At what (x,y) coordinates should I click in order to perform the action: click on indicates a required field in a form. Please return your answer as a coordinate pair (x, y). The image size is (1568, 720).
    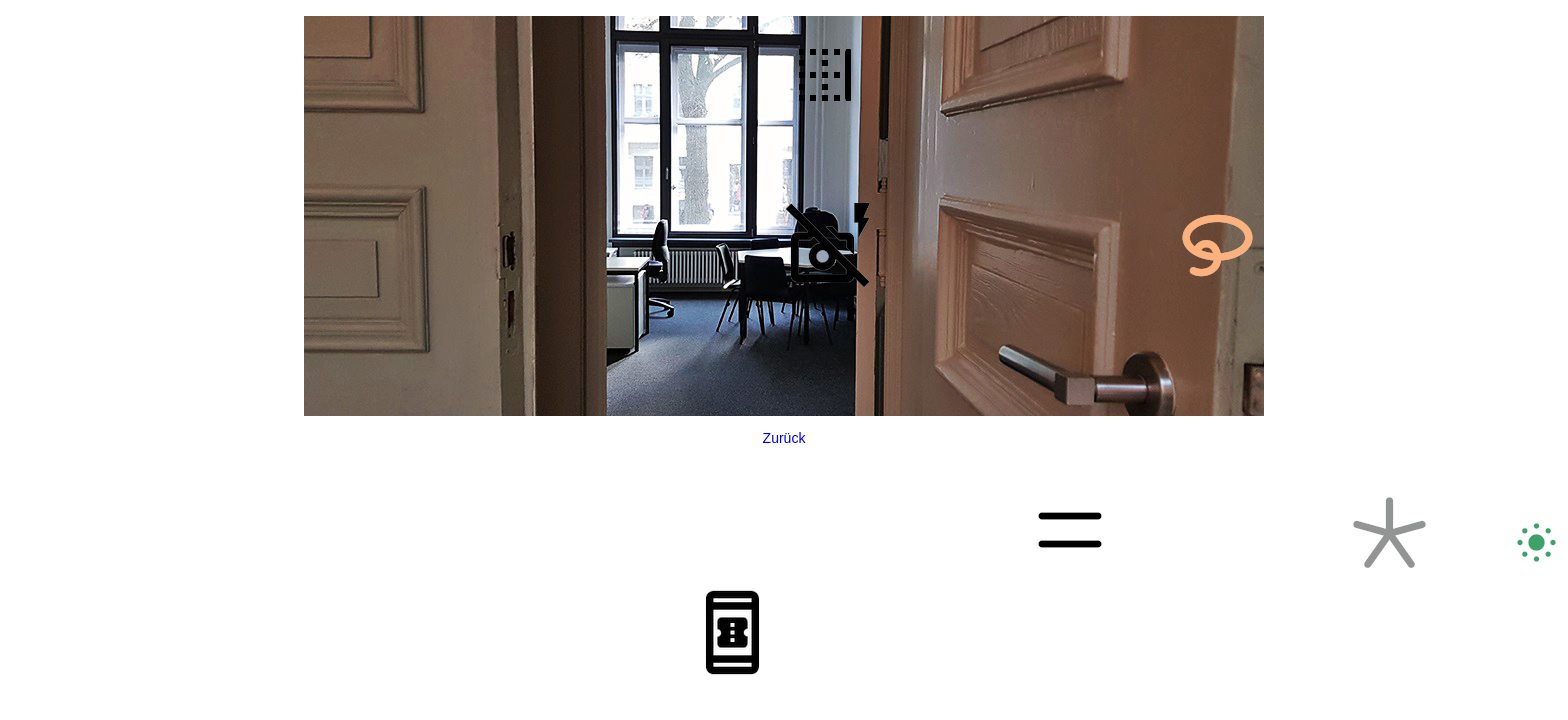
    Looking at the image, I should click on (1389, 533).